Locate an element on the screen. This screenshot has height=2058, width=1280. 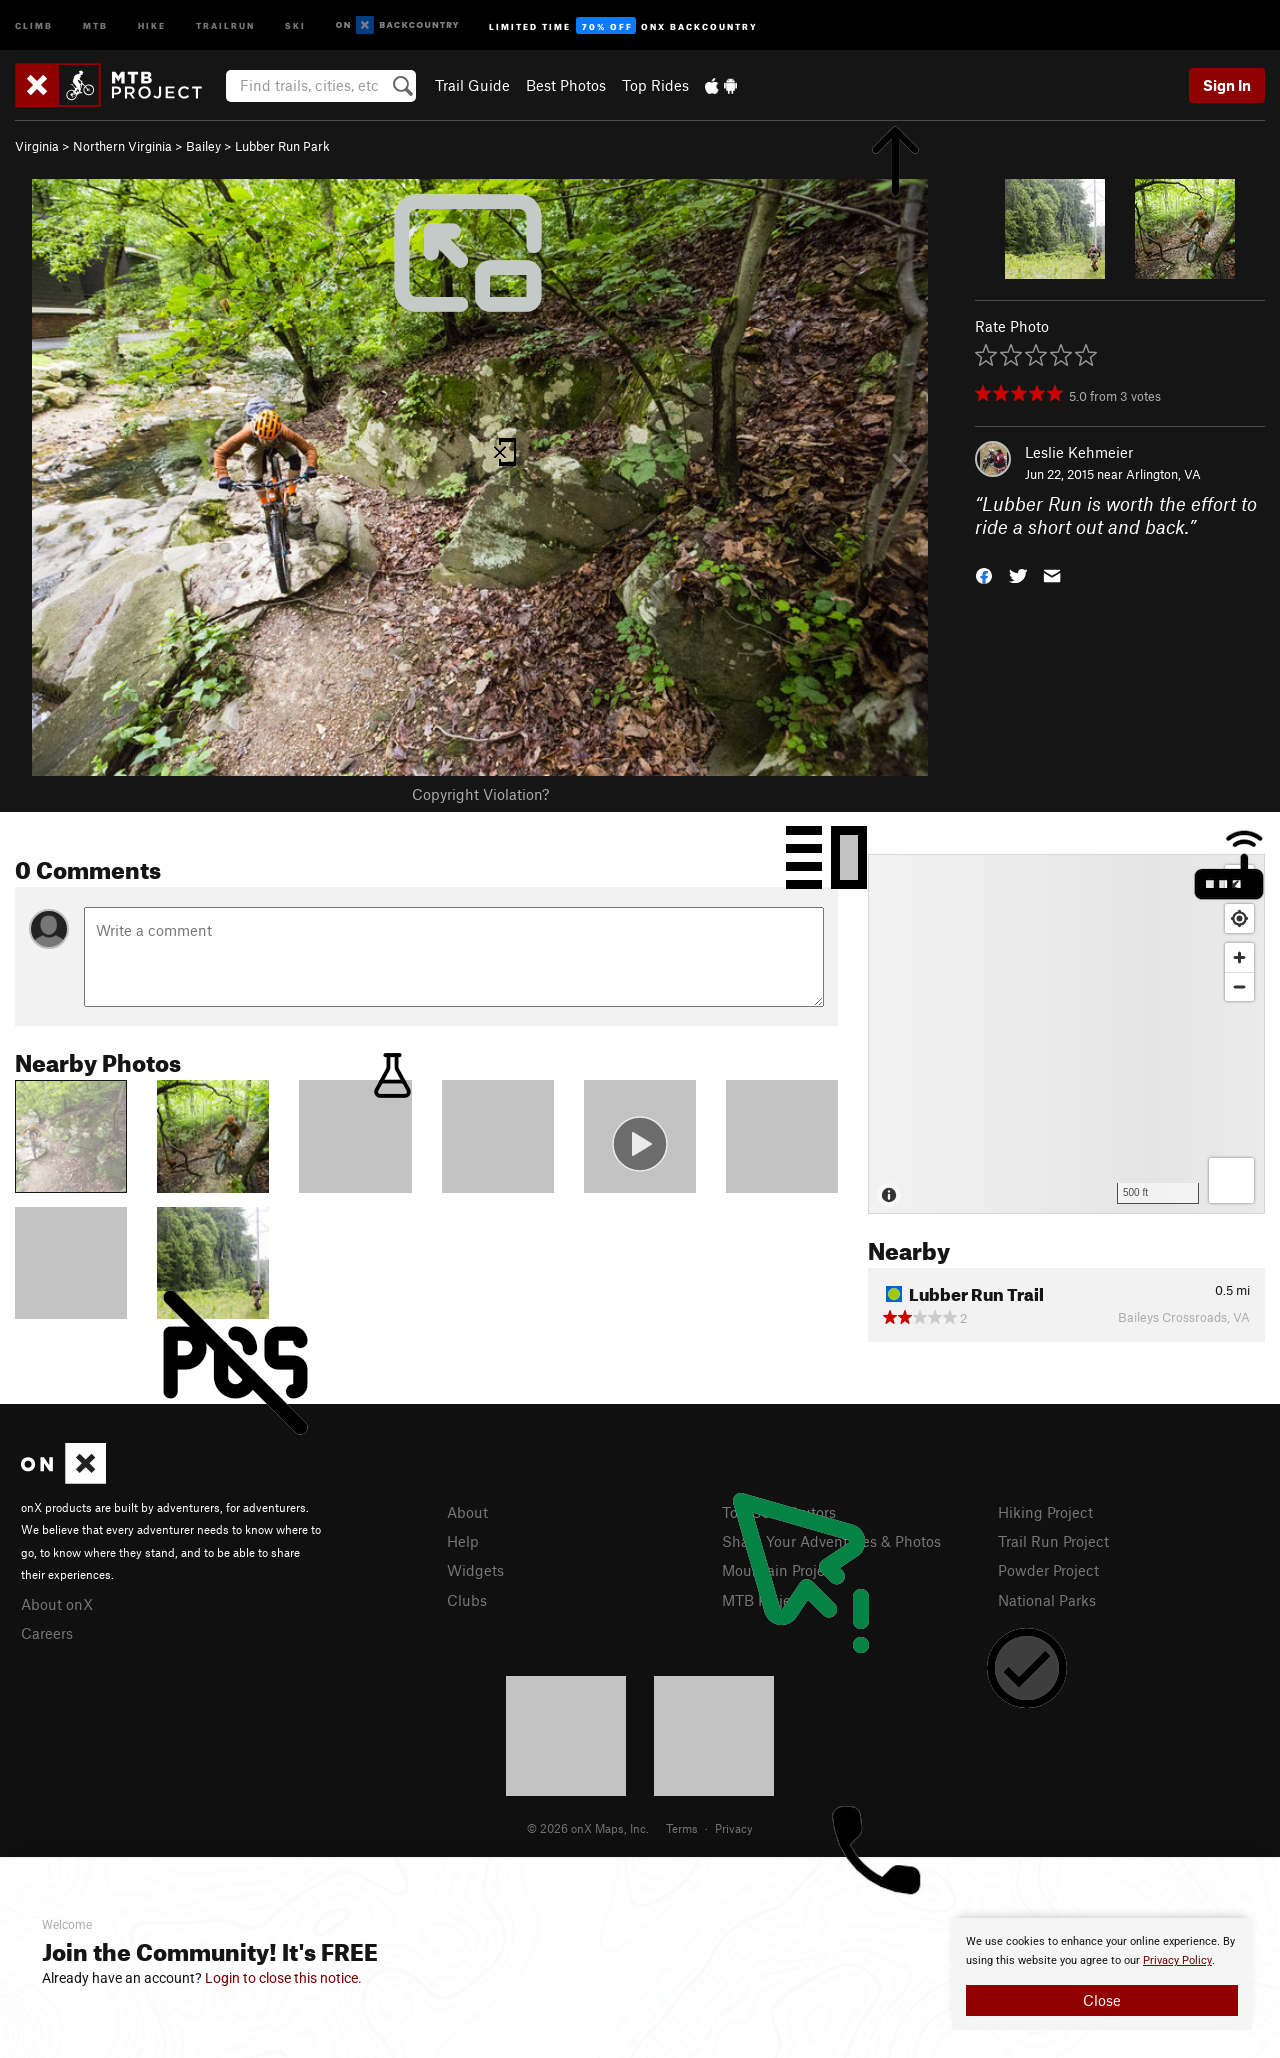
cursor error or interaction warning is located at coordinates (805, 1565).